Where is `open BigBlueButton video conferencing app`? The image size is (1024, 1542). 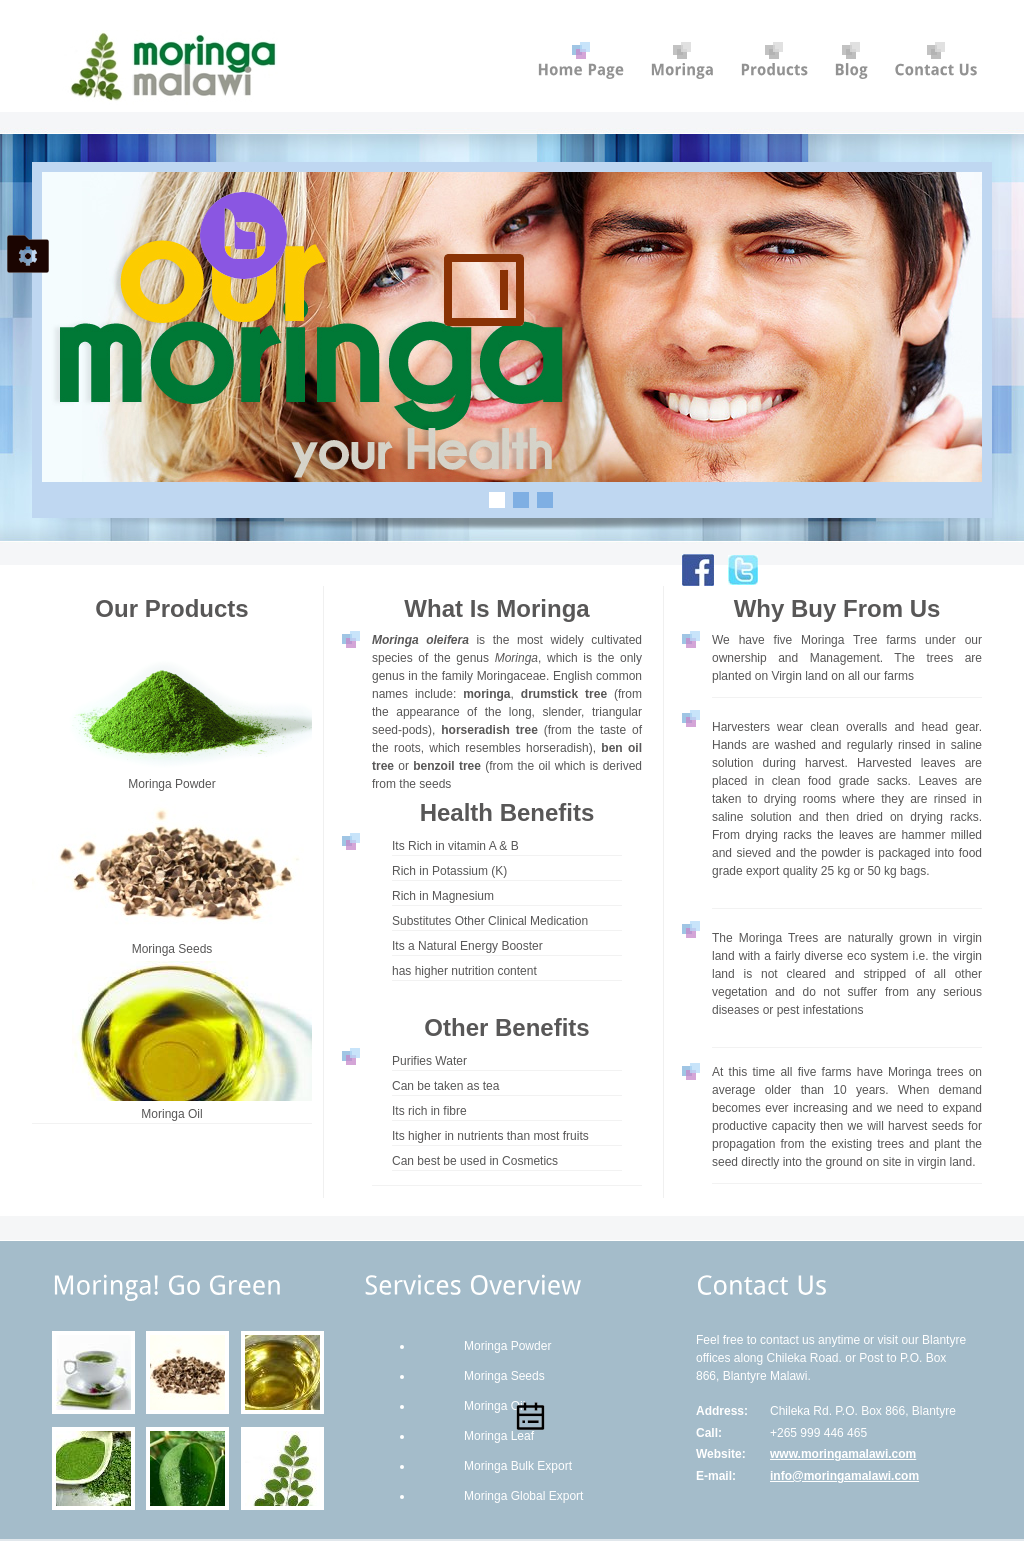 open BigBlueButton video conferencing app is located at coordinates (243, 235).